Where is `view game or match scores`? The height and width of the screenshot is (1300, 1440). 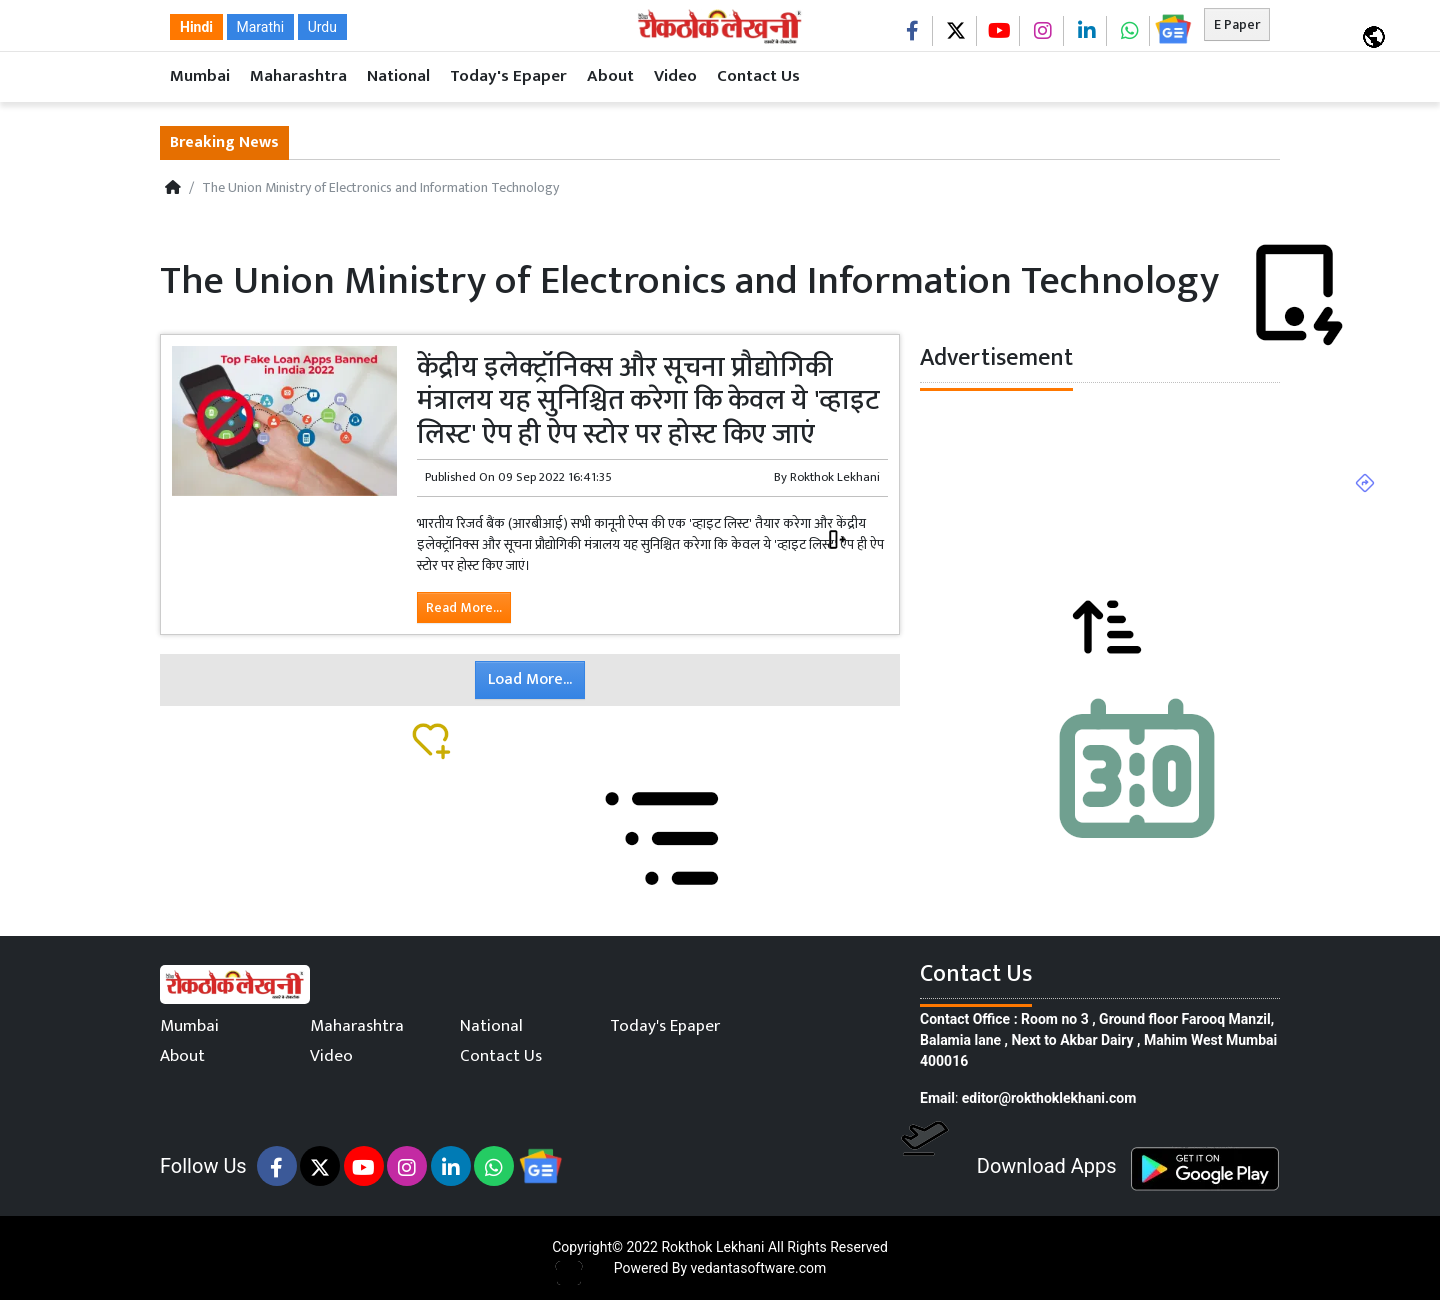 view game or match scores is located at coordinates (1137, 776).